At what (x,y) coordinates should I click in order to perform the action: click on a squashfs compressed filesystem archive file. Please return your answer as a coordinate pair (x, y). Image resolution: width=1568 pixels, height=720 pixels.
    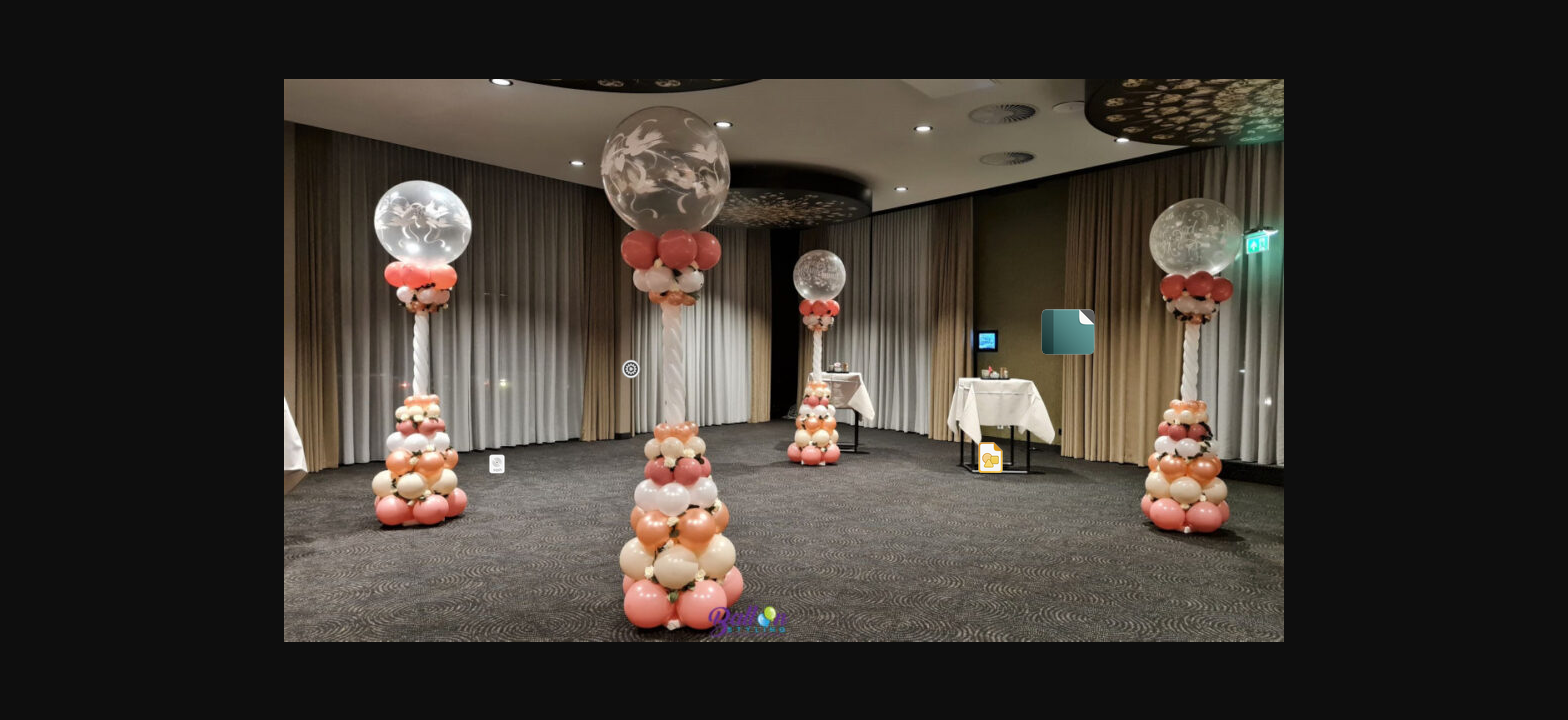
    Looking at the image, I should click on (497, 464).